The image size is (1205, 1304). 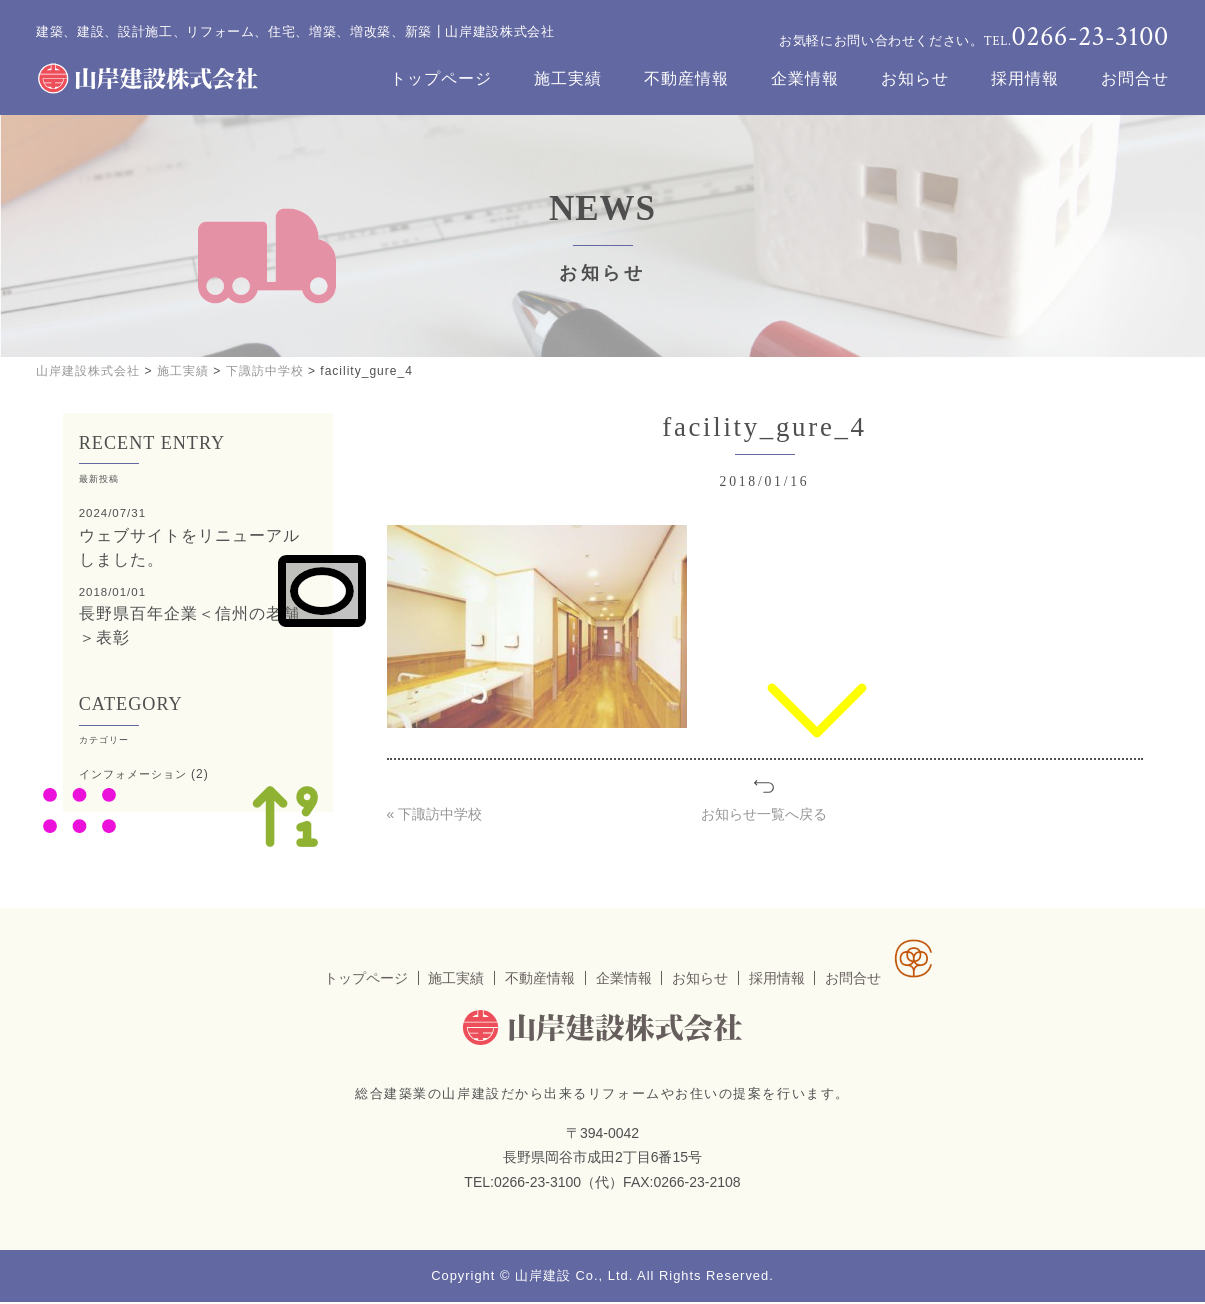 I want to click on apply vignette effect to photo, so click(x=322, y=591).